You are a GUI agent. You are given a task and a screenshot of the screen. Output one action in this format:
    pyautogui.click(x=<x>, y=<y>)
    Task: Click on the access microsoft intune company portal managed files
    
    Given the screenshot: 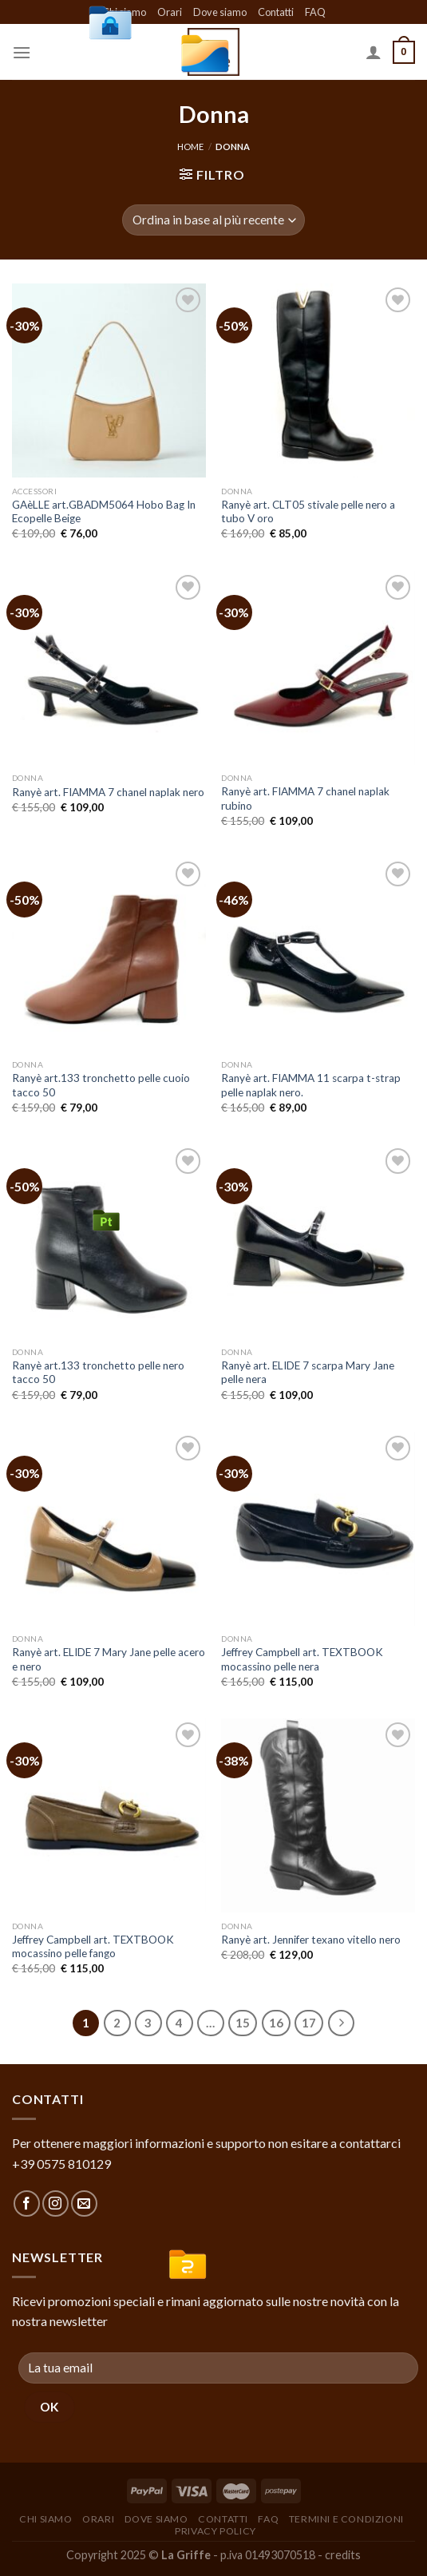 What is the action you would take?
    pyautogui.click(x=110, y=24)
    